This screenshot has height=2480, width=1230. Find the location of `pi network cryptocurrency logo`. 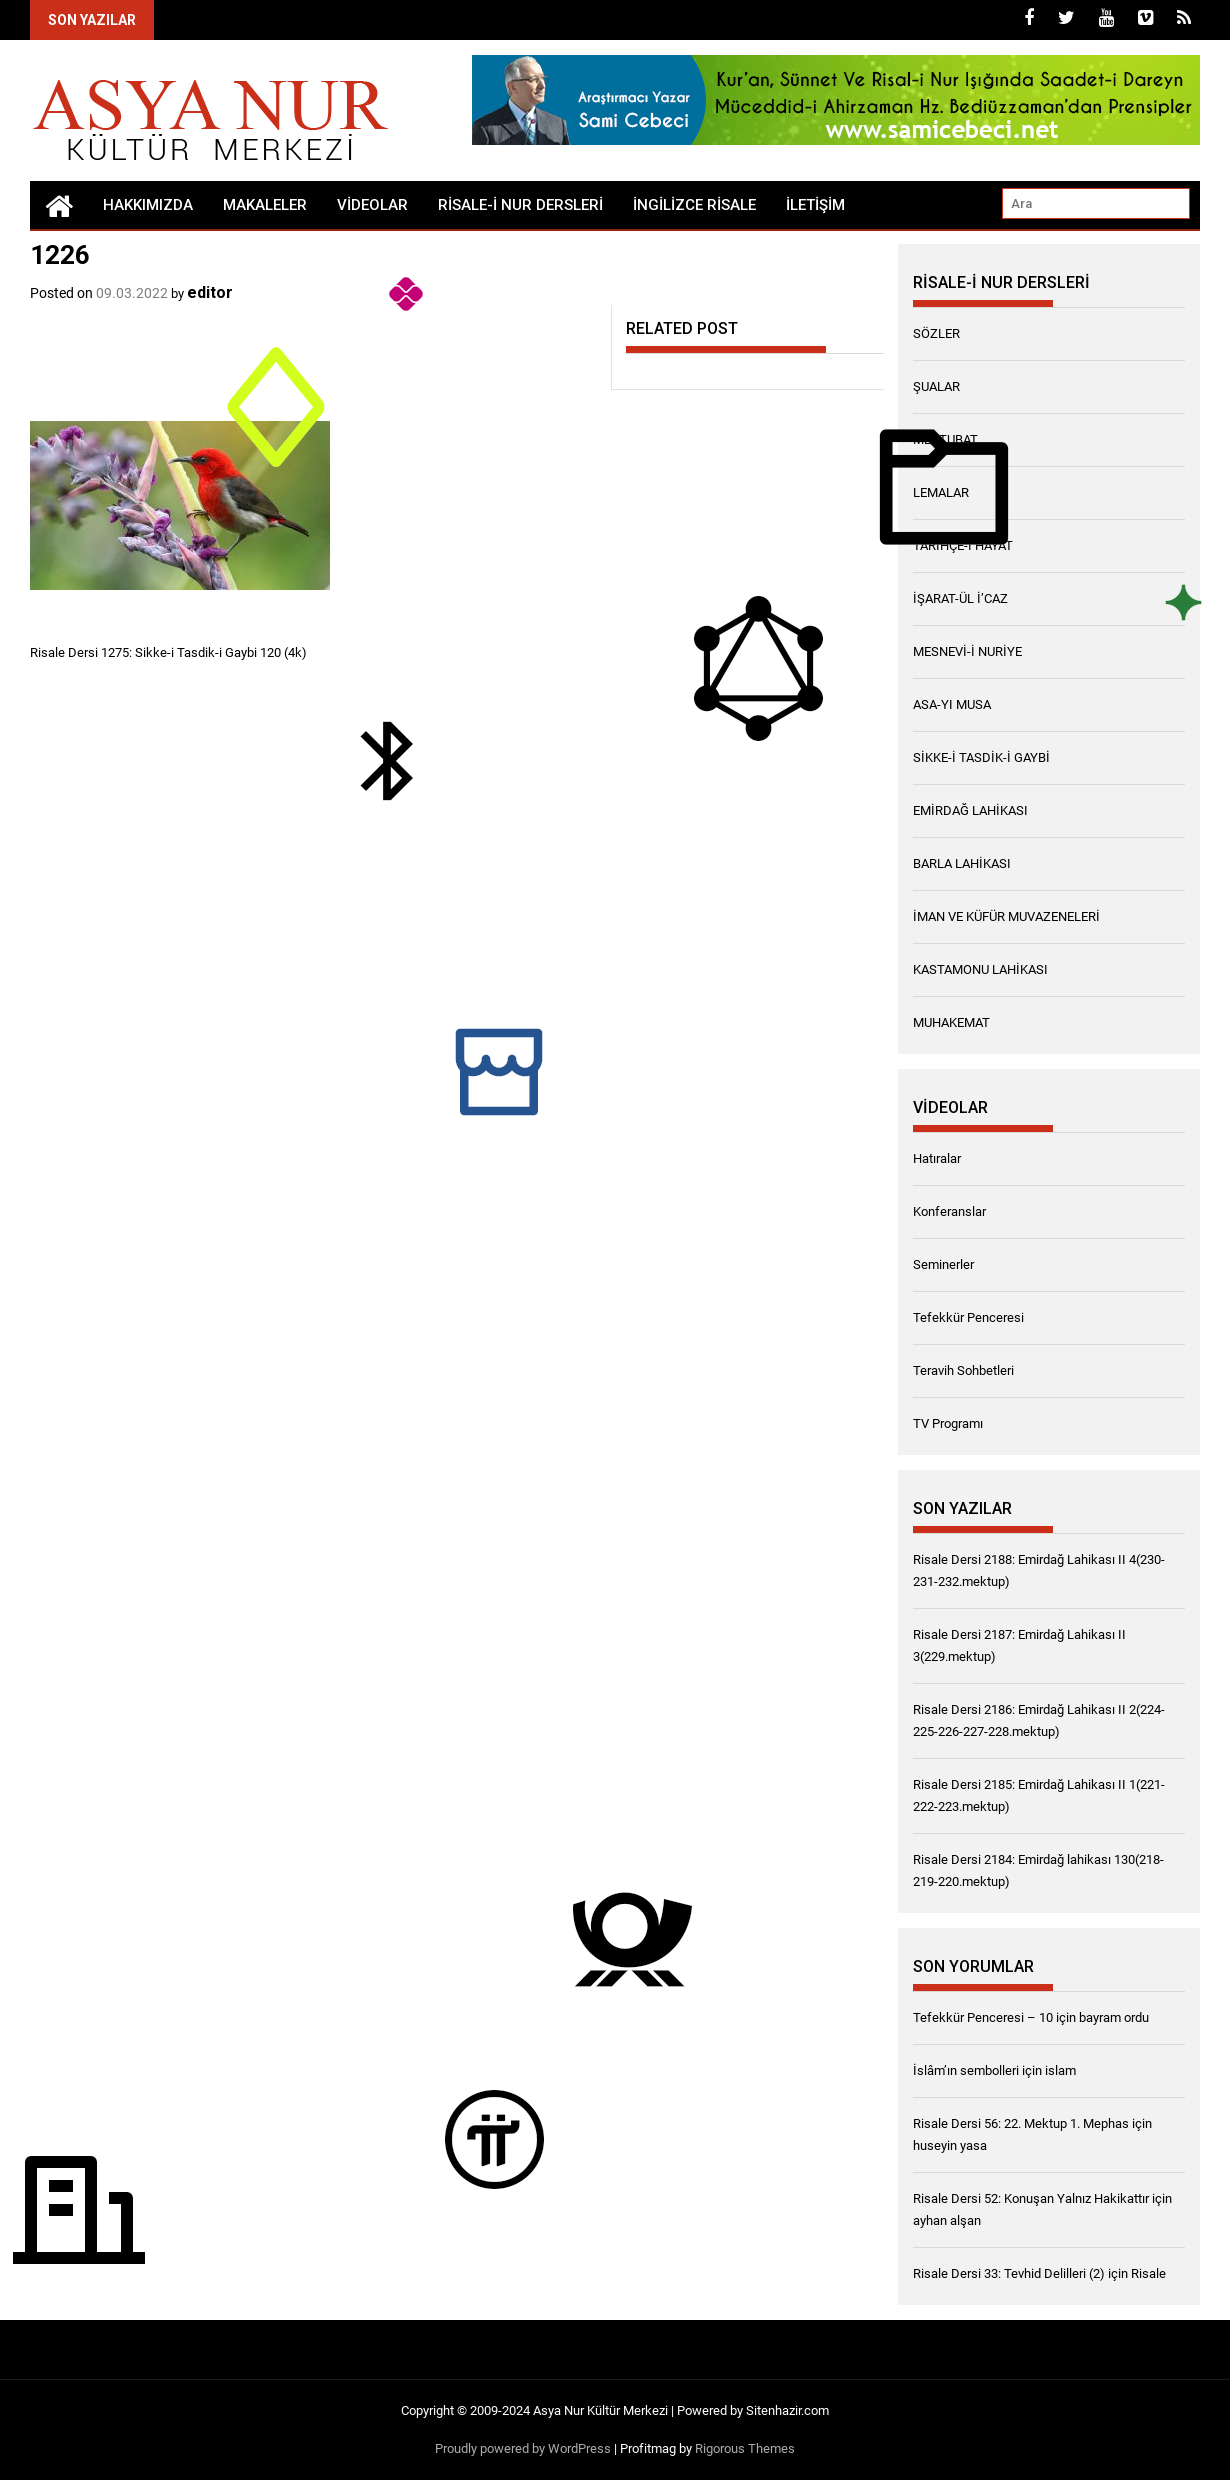

pi network cryptocurrency logo is located at coordinates (494, 2139).